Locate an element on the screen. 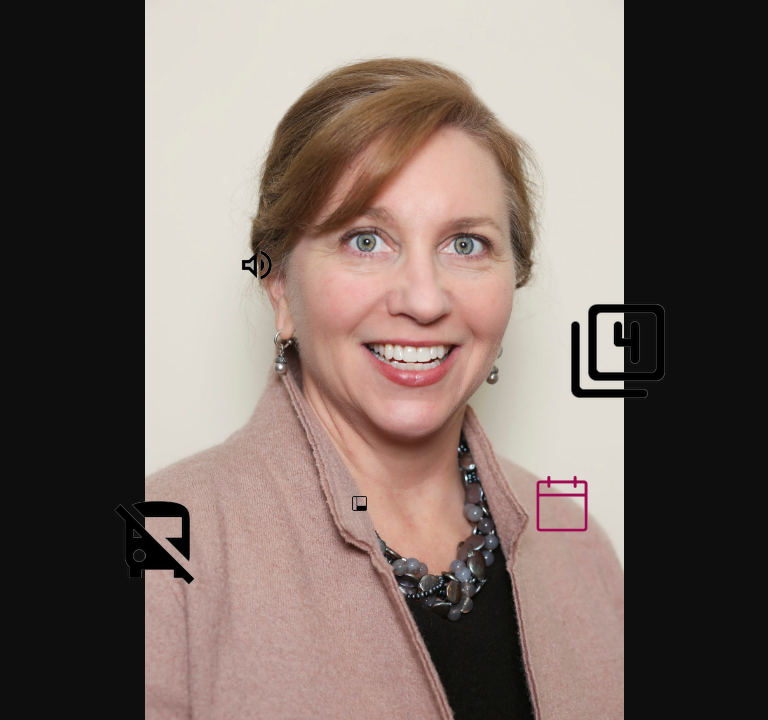  view calendar is located at coordinates (562, 506).